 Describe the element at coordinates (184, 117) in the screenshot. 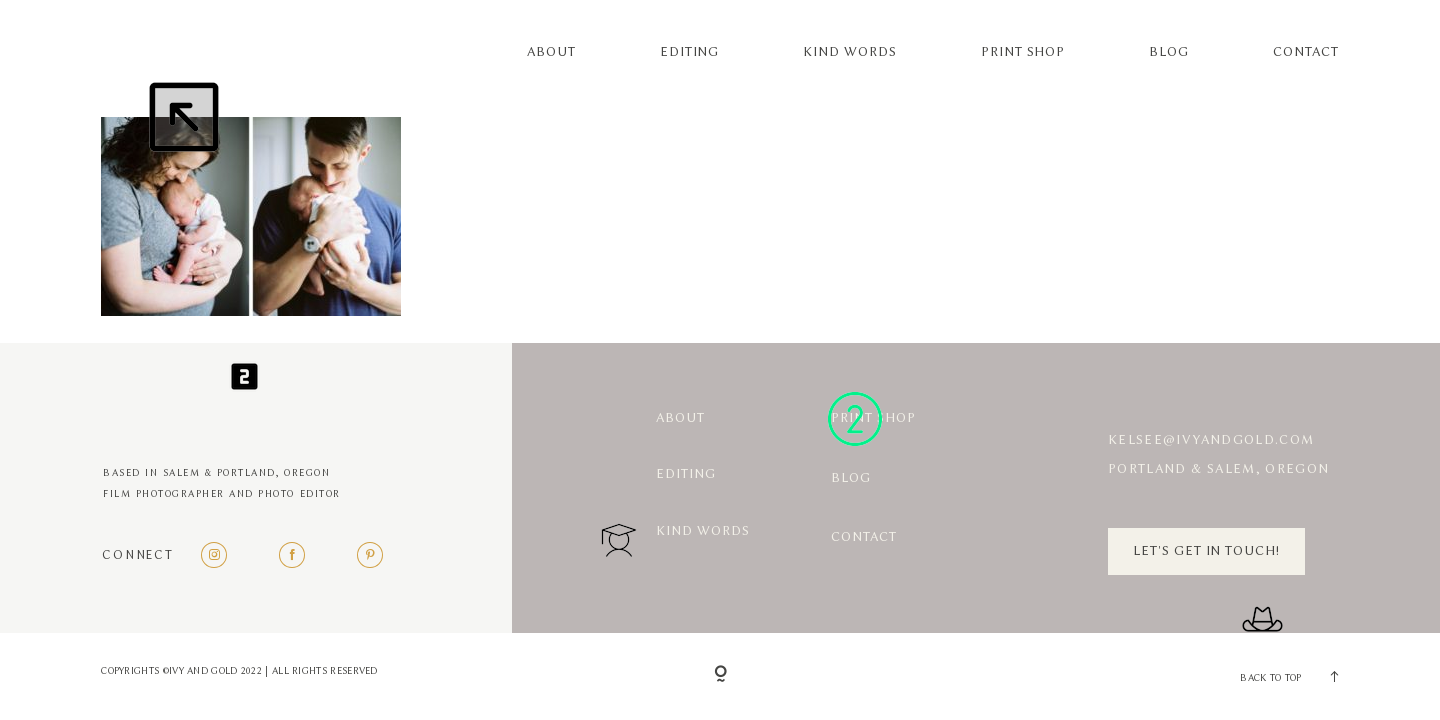

I see `navigate to the top-left or home position` at that location.